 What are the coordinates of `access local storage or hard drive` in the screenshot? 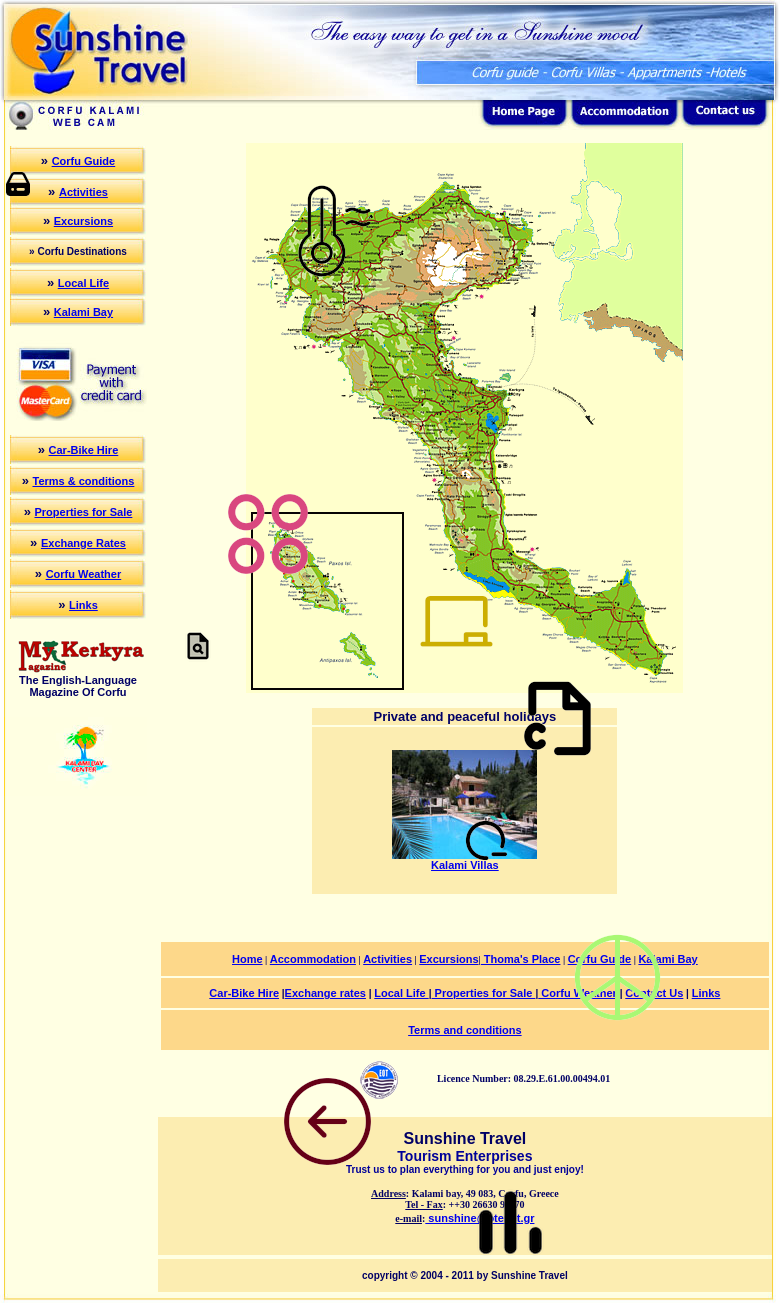 It's located at (18, 184).